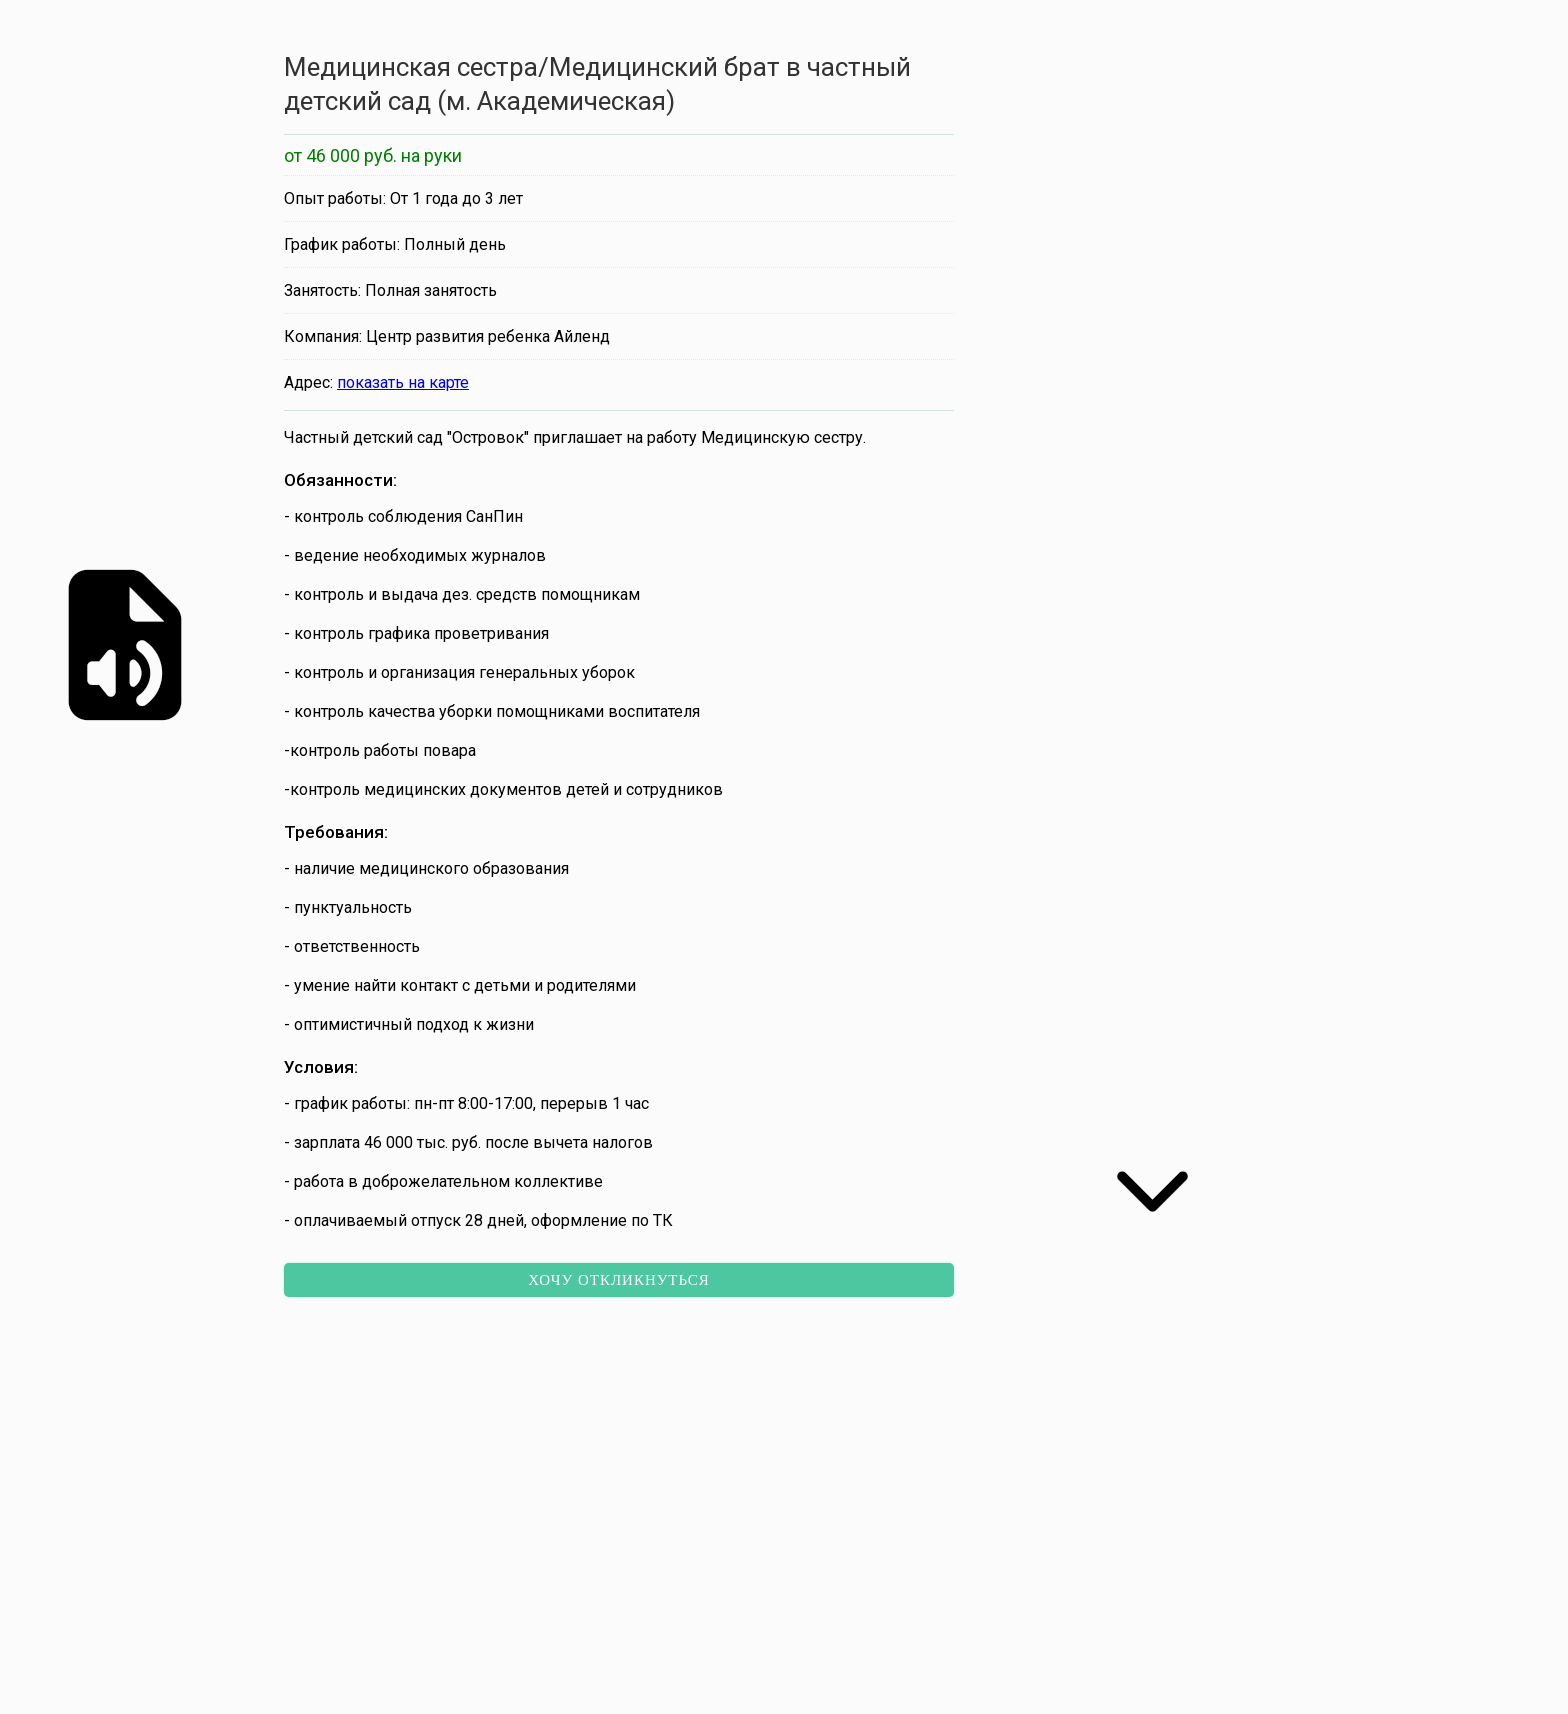 This screenshot has width=1568, height=1714. I want to click on expand a dropdown menu or section, so click(1152, 1186).